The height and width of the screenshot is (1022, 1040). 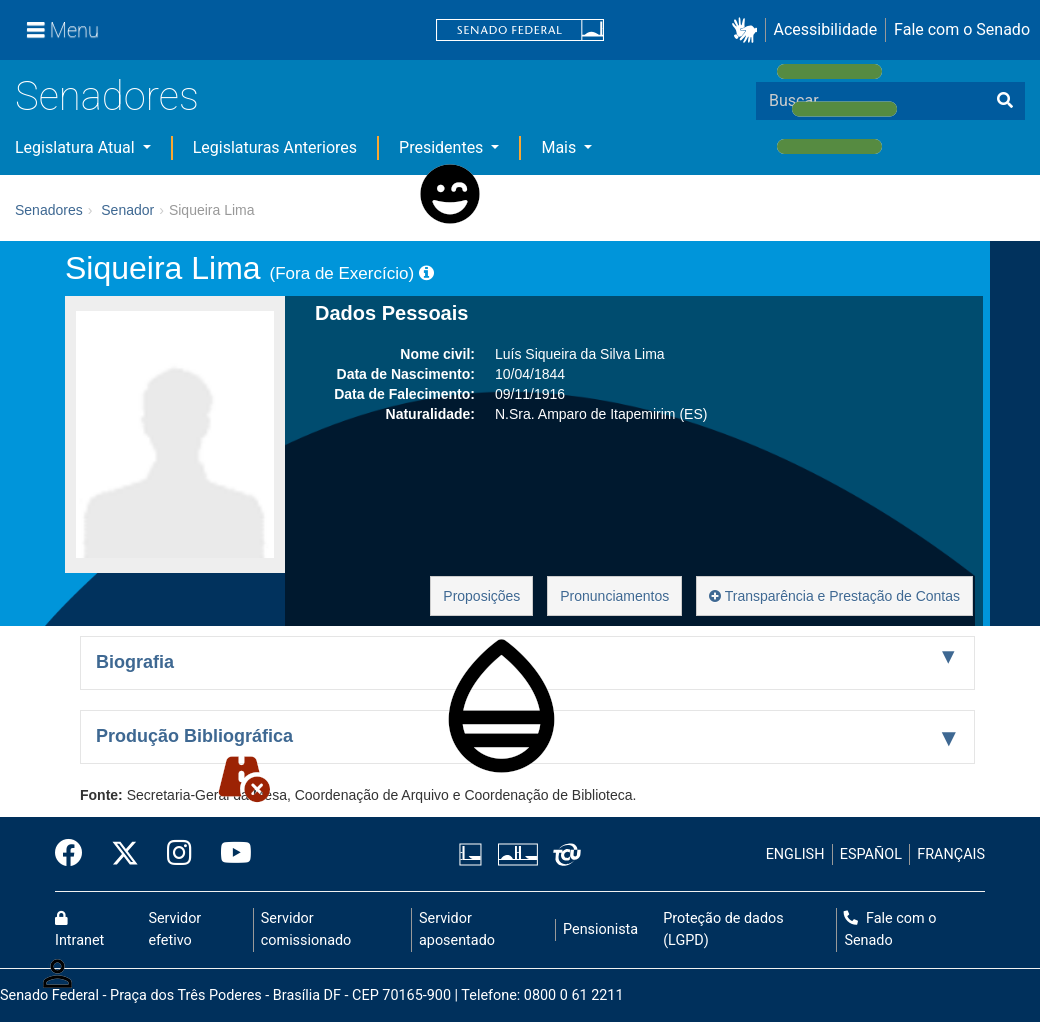 I want to click on indicates partial fill level or half-full status, so click(x=501, y=710).